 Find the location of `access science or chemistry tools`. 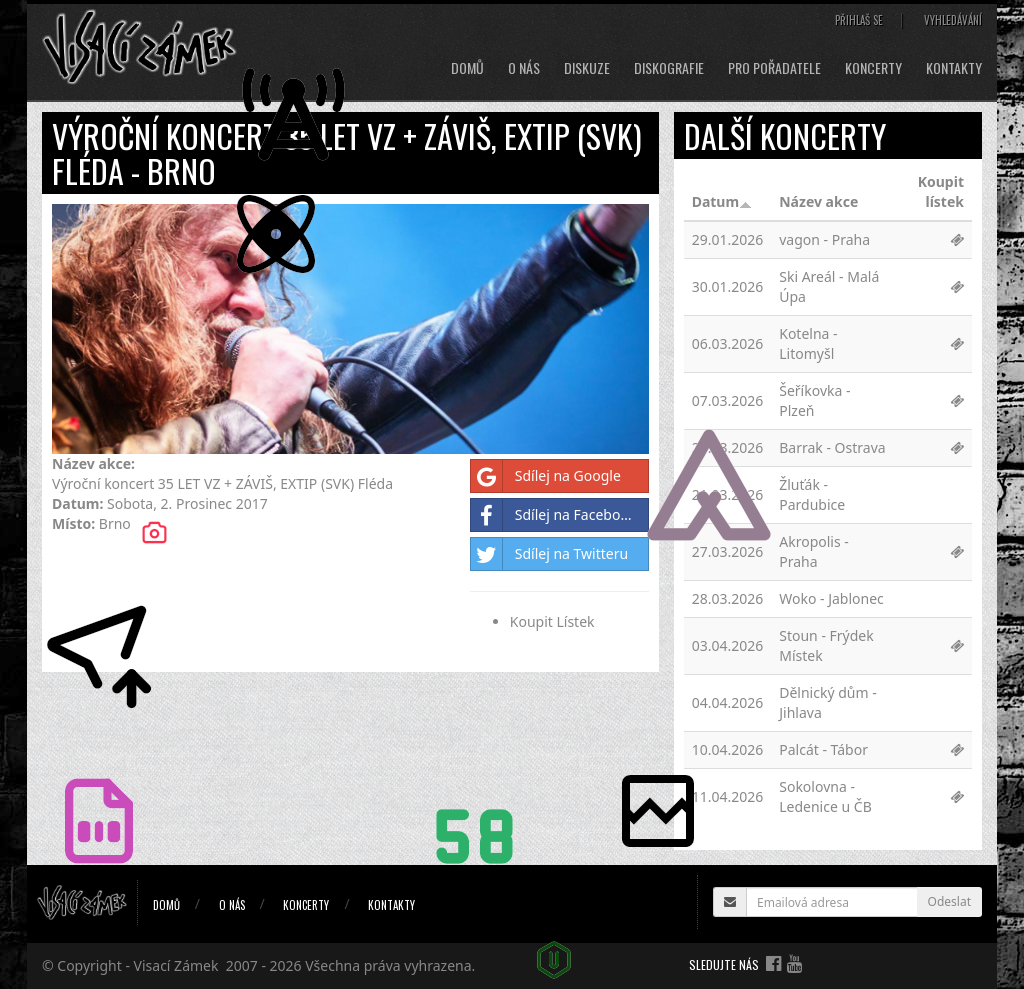

access science or chemistry tools is located at coordinates (276, 234).